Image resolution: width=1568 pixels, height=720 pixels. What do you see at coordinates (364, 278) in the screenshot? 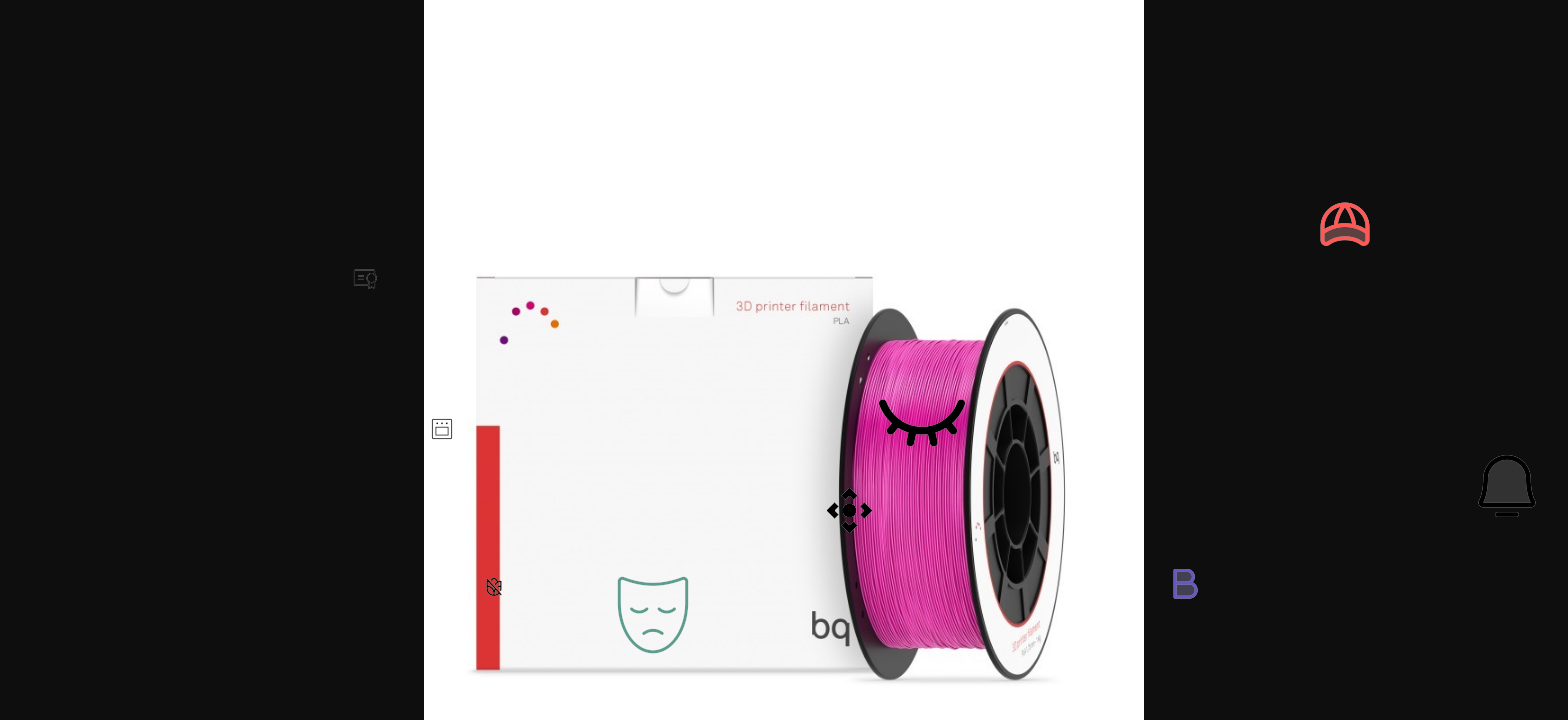
I see `view certificate or credential details` at bounding box center [364, 278].